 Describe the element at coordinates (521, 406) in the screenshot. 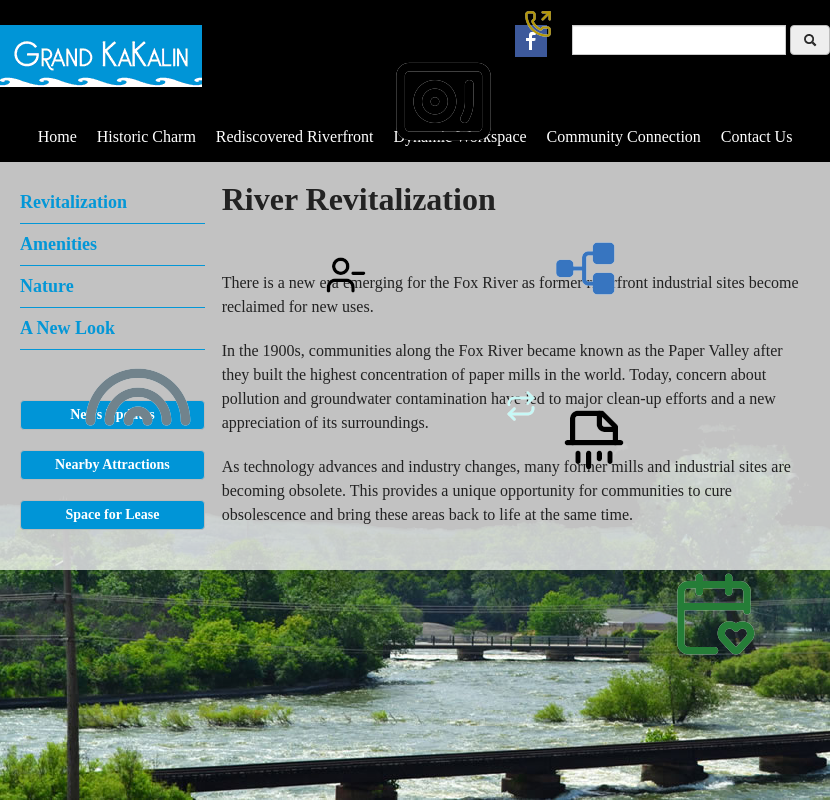

I see `enable repeat or loop playback` at that location.